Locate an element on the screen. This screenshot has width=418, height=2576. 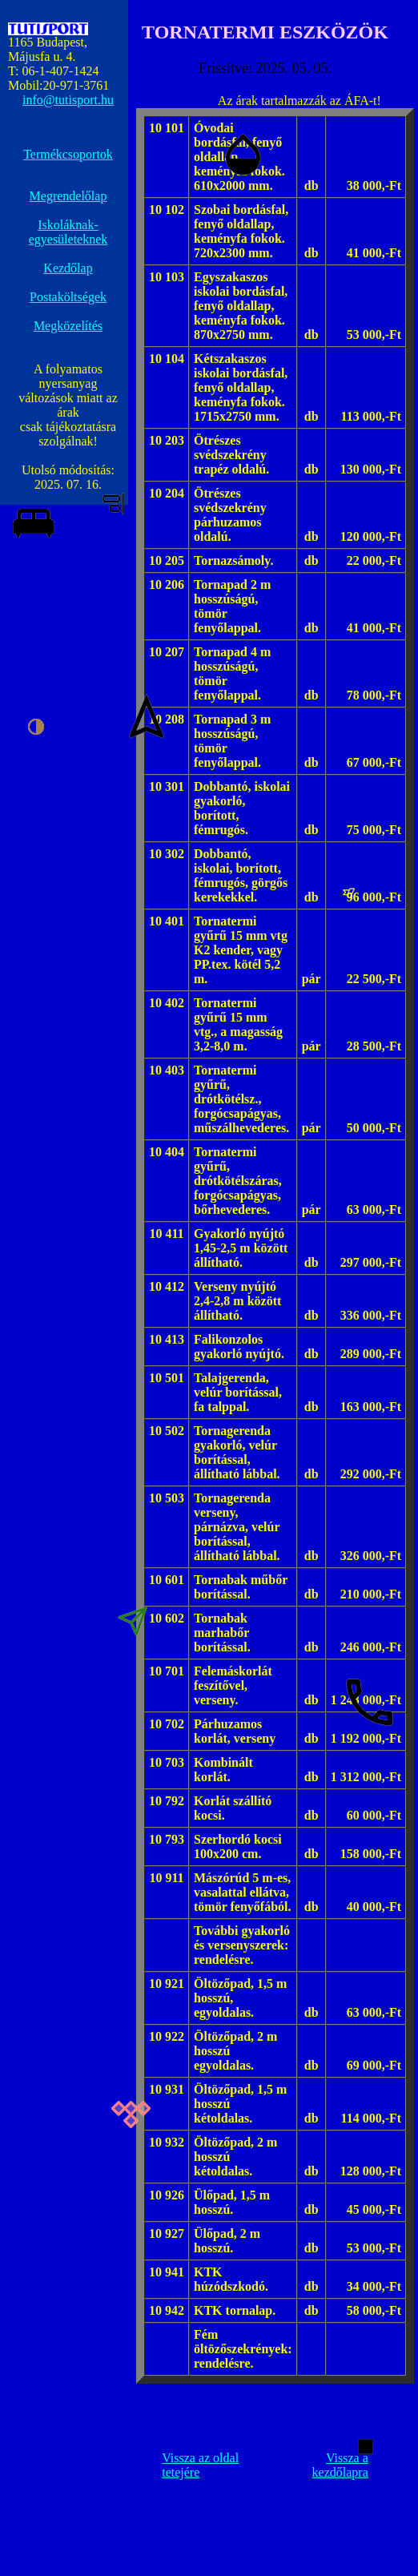
start navigation to destination is located at coordinates (147, 717).